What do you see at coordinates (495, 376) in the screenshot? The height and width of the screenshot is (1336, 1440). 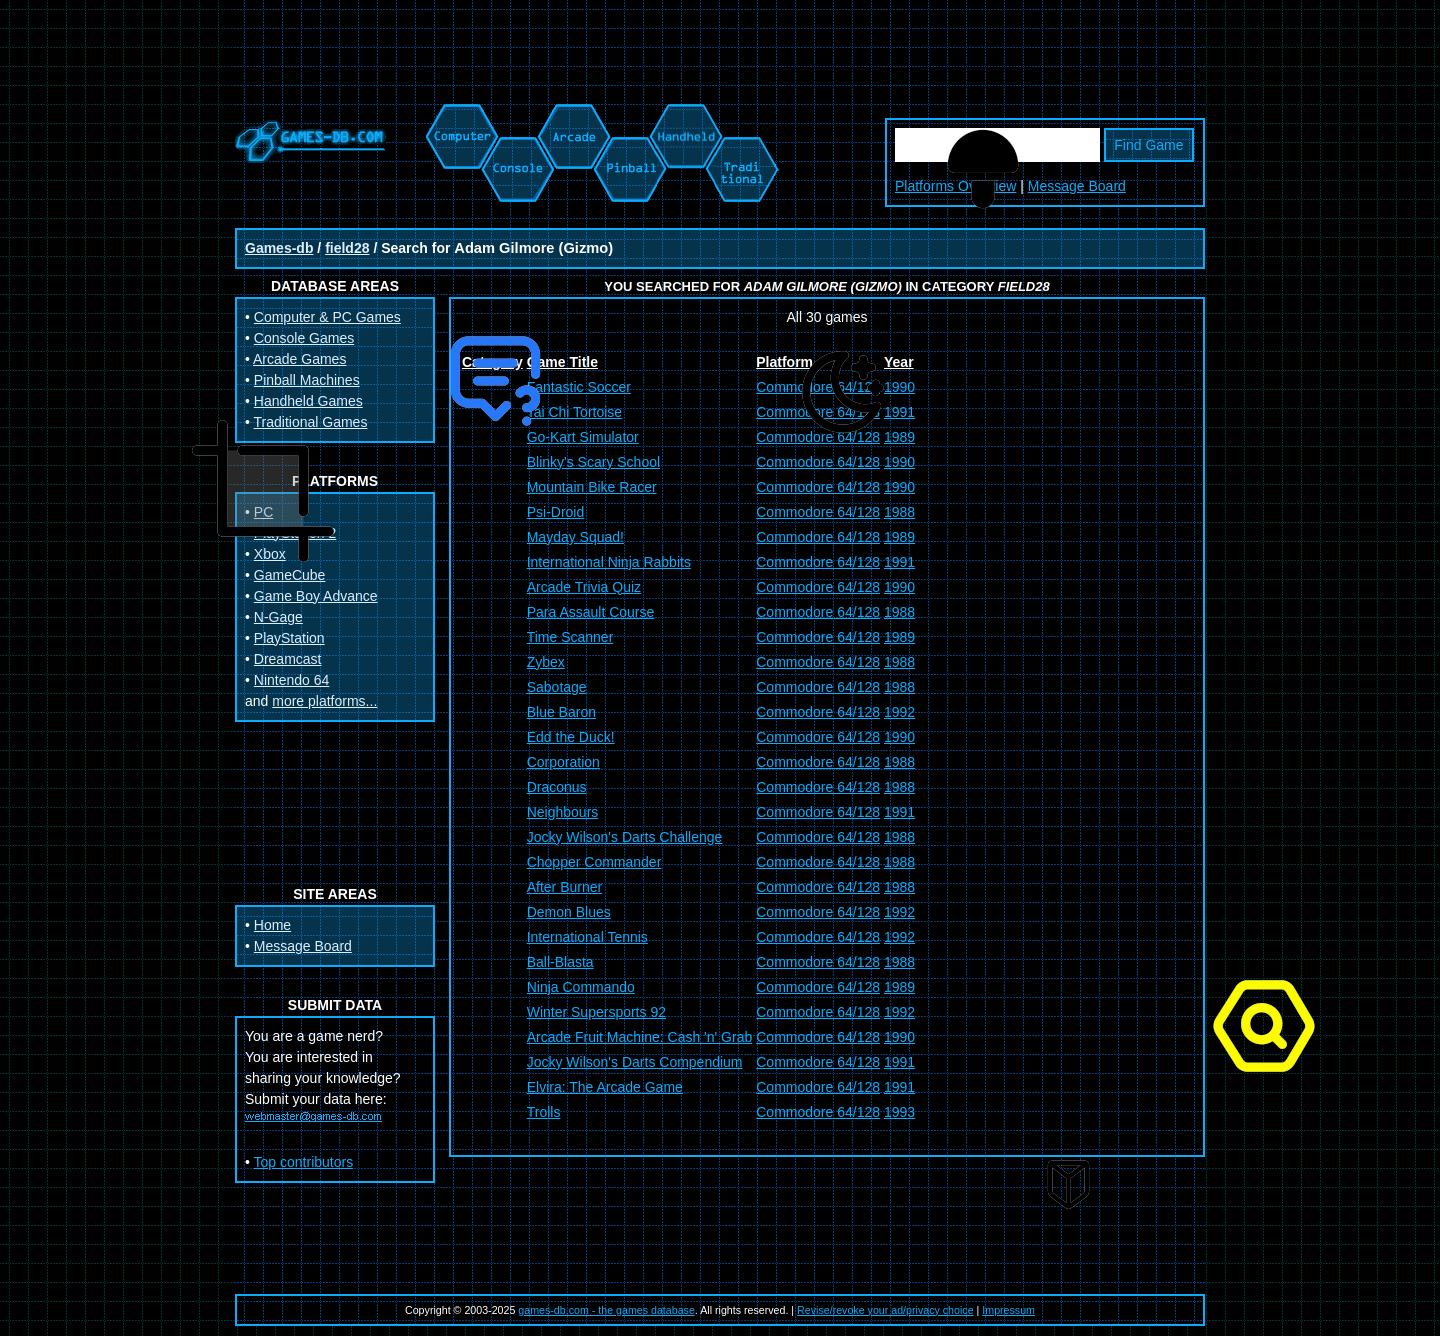 I see `access help or FAQ chat` at bounding box center [495, 376].